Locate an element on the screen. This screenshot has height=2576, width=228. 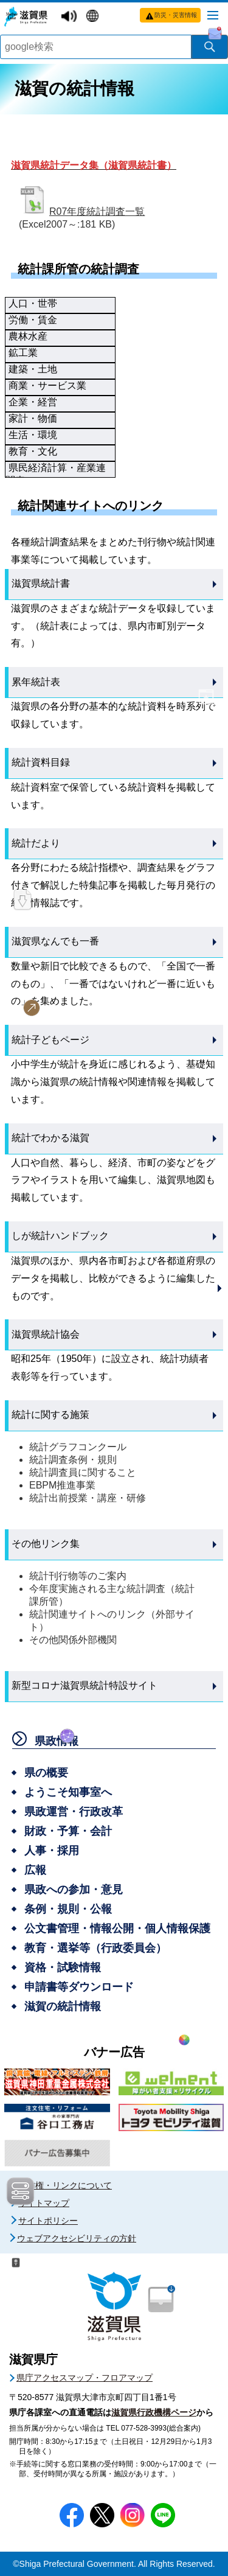
access your email inbox is located at coordinates (161, 2299).